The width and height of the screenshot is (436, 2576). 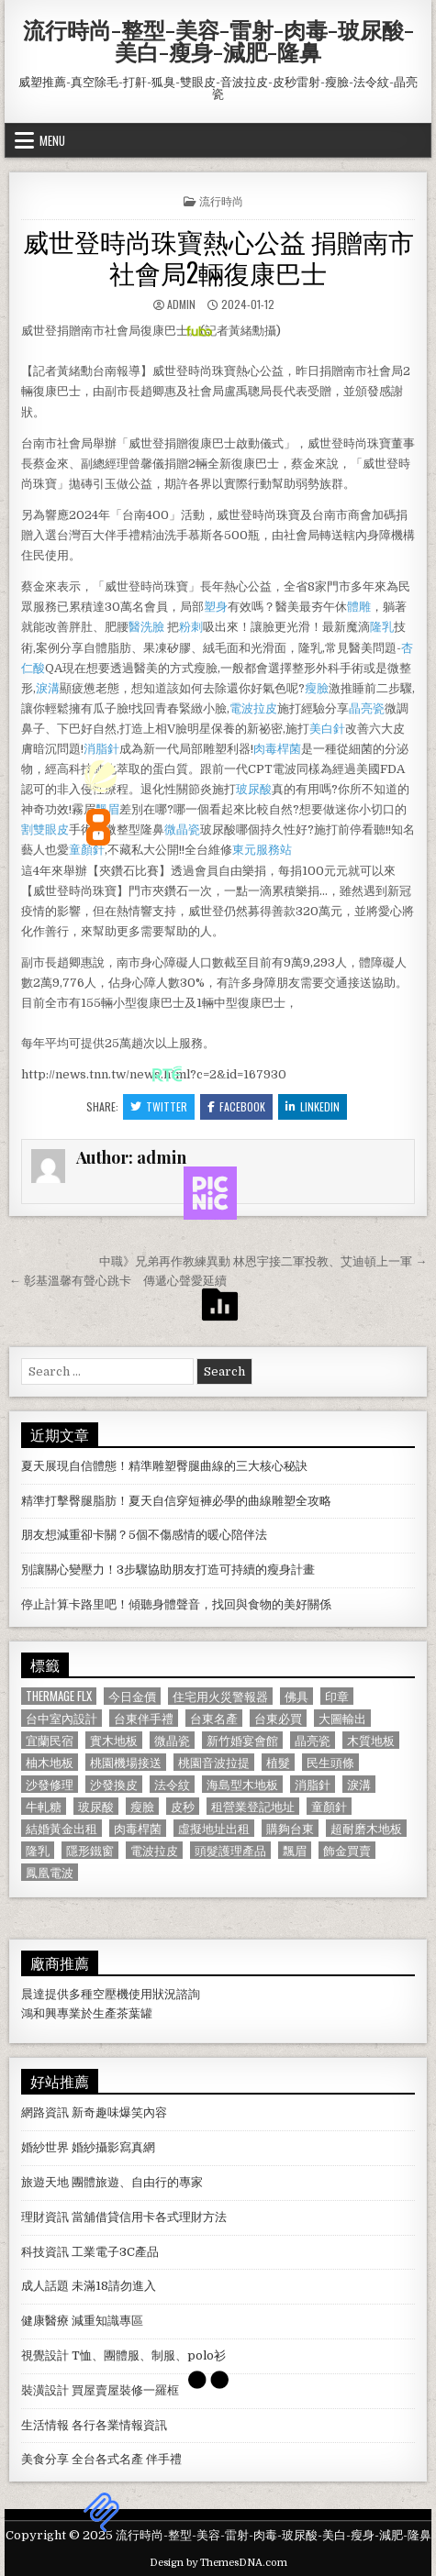 What do you see at coordinates (101, 2512) in the screenshot?
I see `model context protocol (MCP) logo` at bounding box center [101, 2512].